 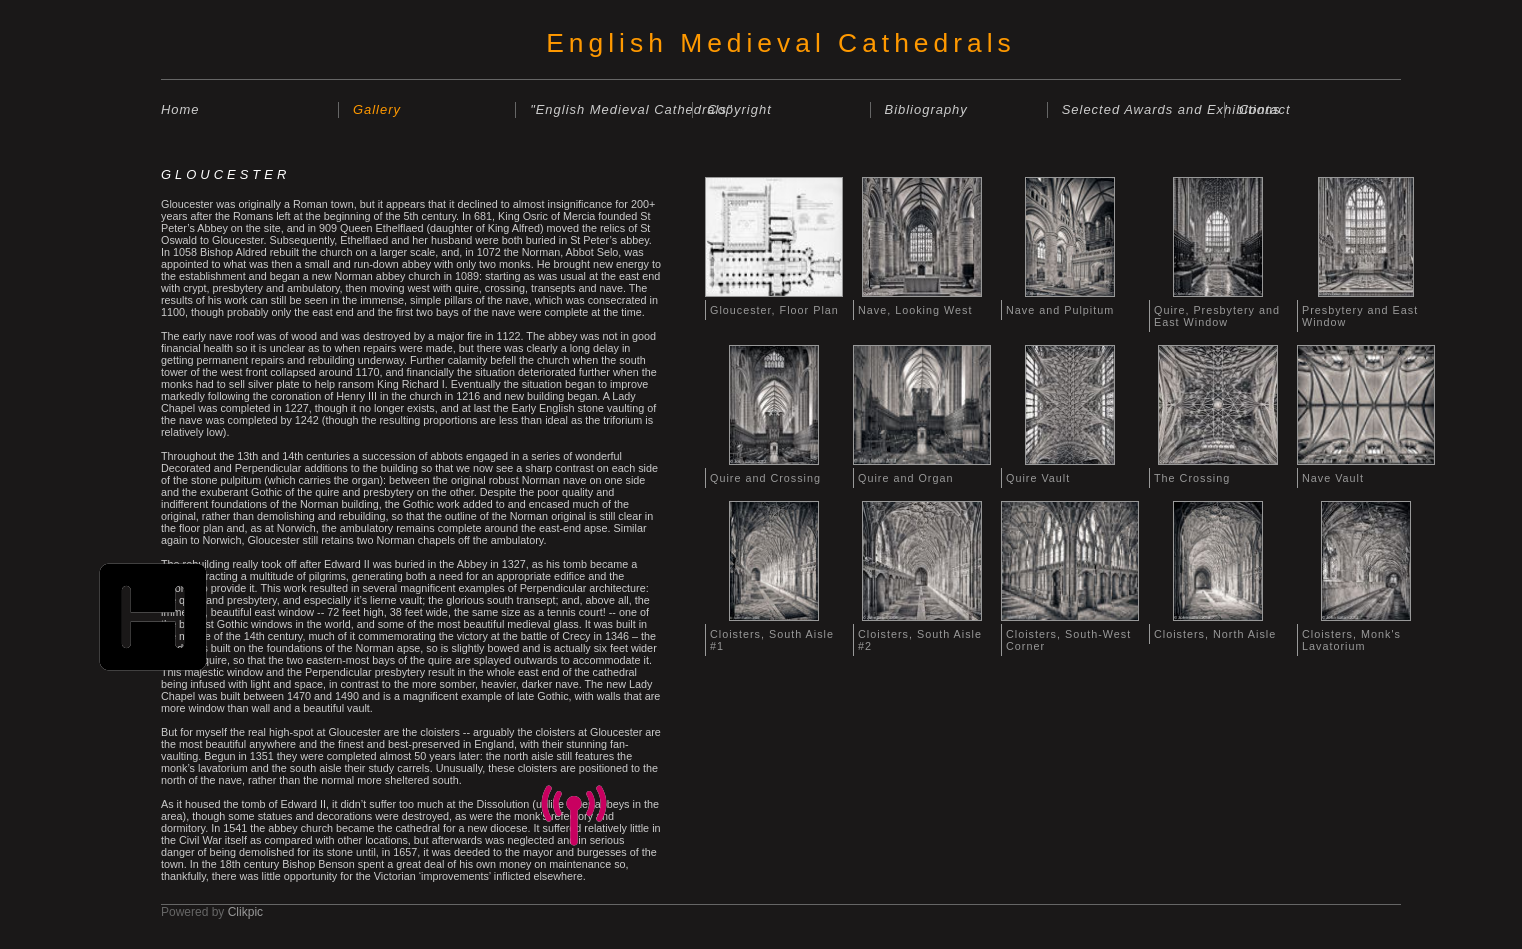 I want to click on format text as a heading, so click(x=153, y=617).